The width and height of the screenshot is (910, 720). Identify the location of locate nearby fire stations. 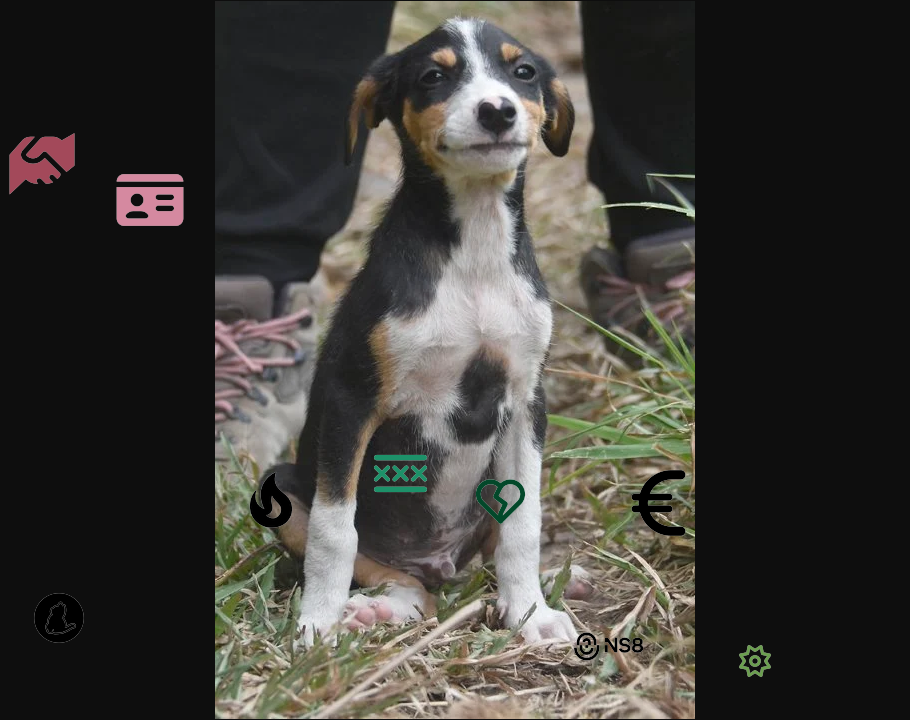
(271, 501).